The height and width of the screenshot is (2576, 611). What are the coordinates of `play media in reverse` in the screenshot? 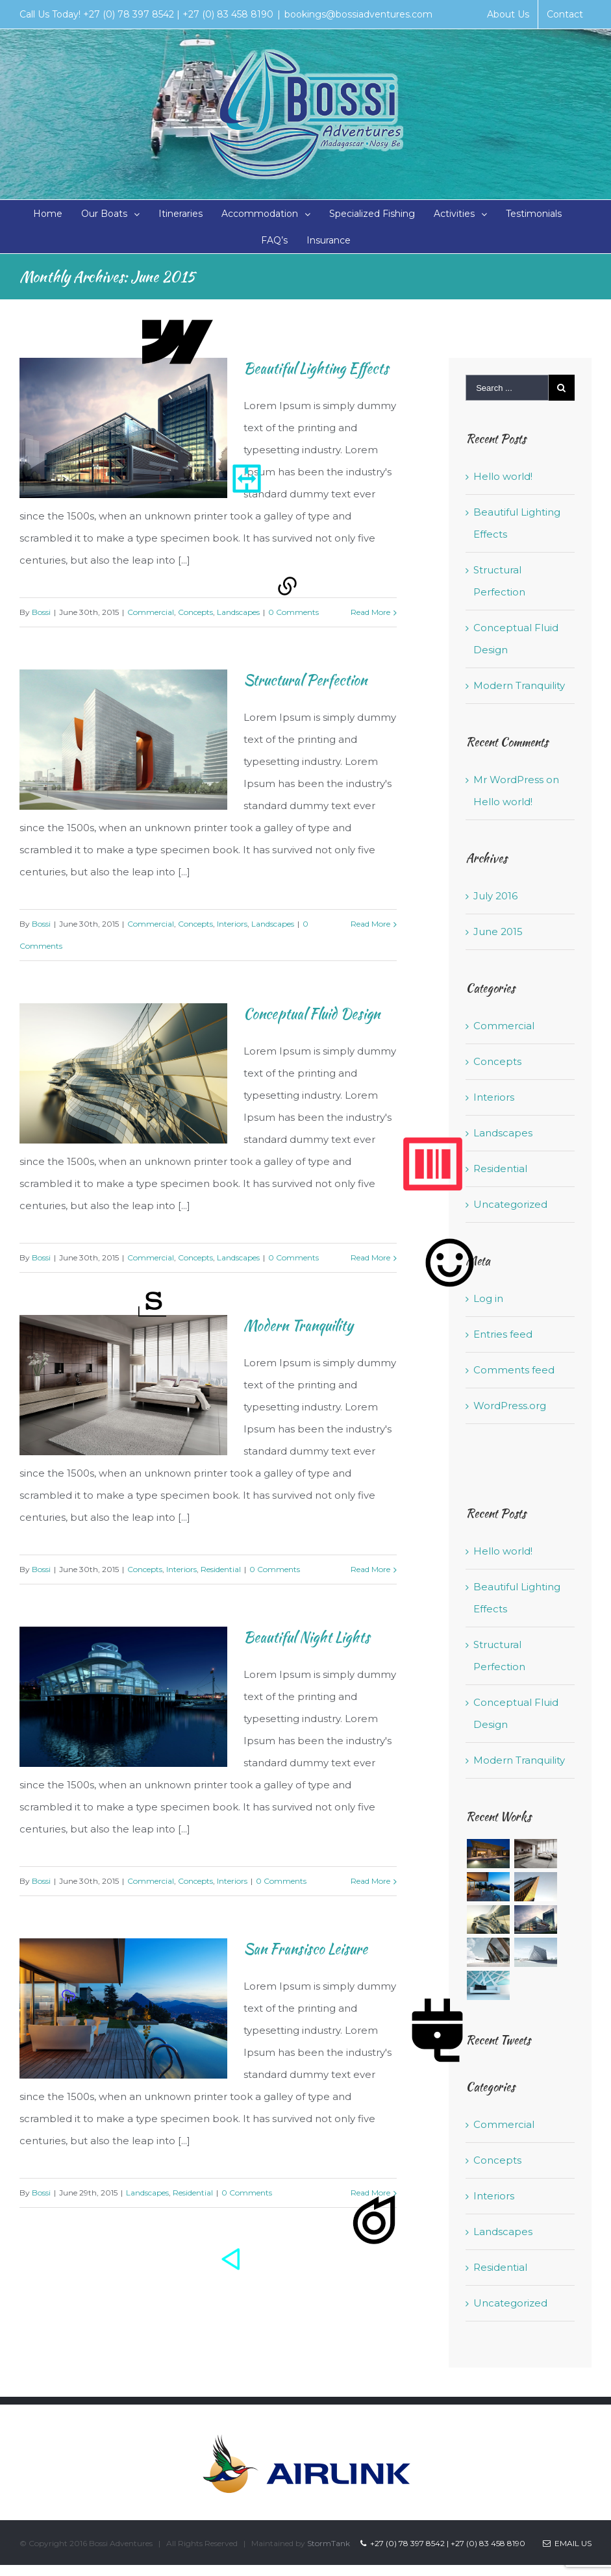 It's located at (232, 2259).